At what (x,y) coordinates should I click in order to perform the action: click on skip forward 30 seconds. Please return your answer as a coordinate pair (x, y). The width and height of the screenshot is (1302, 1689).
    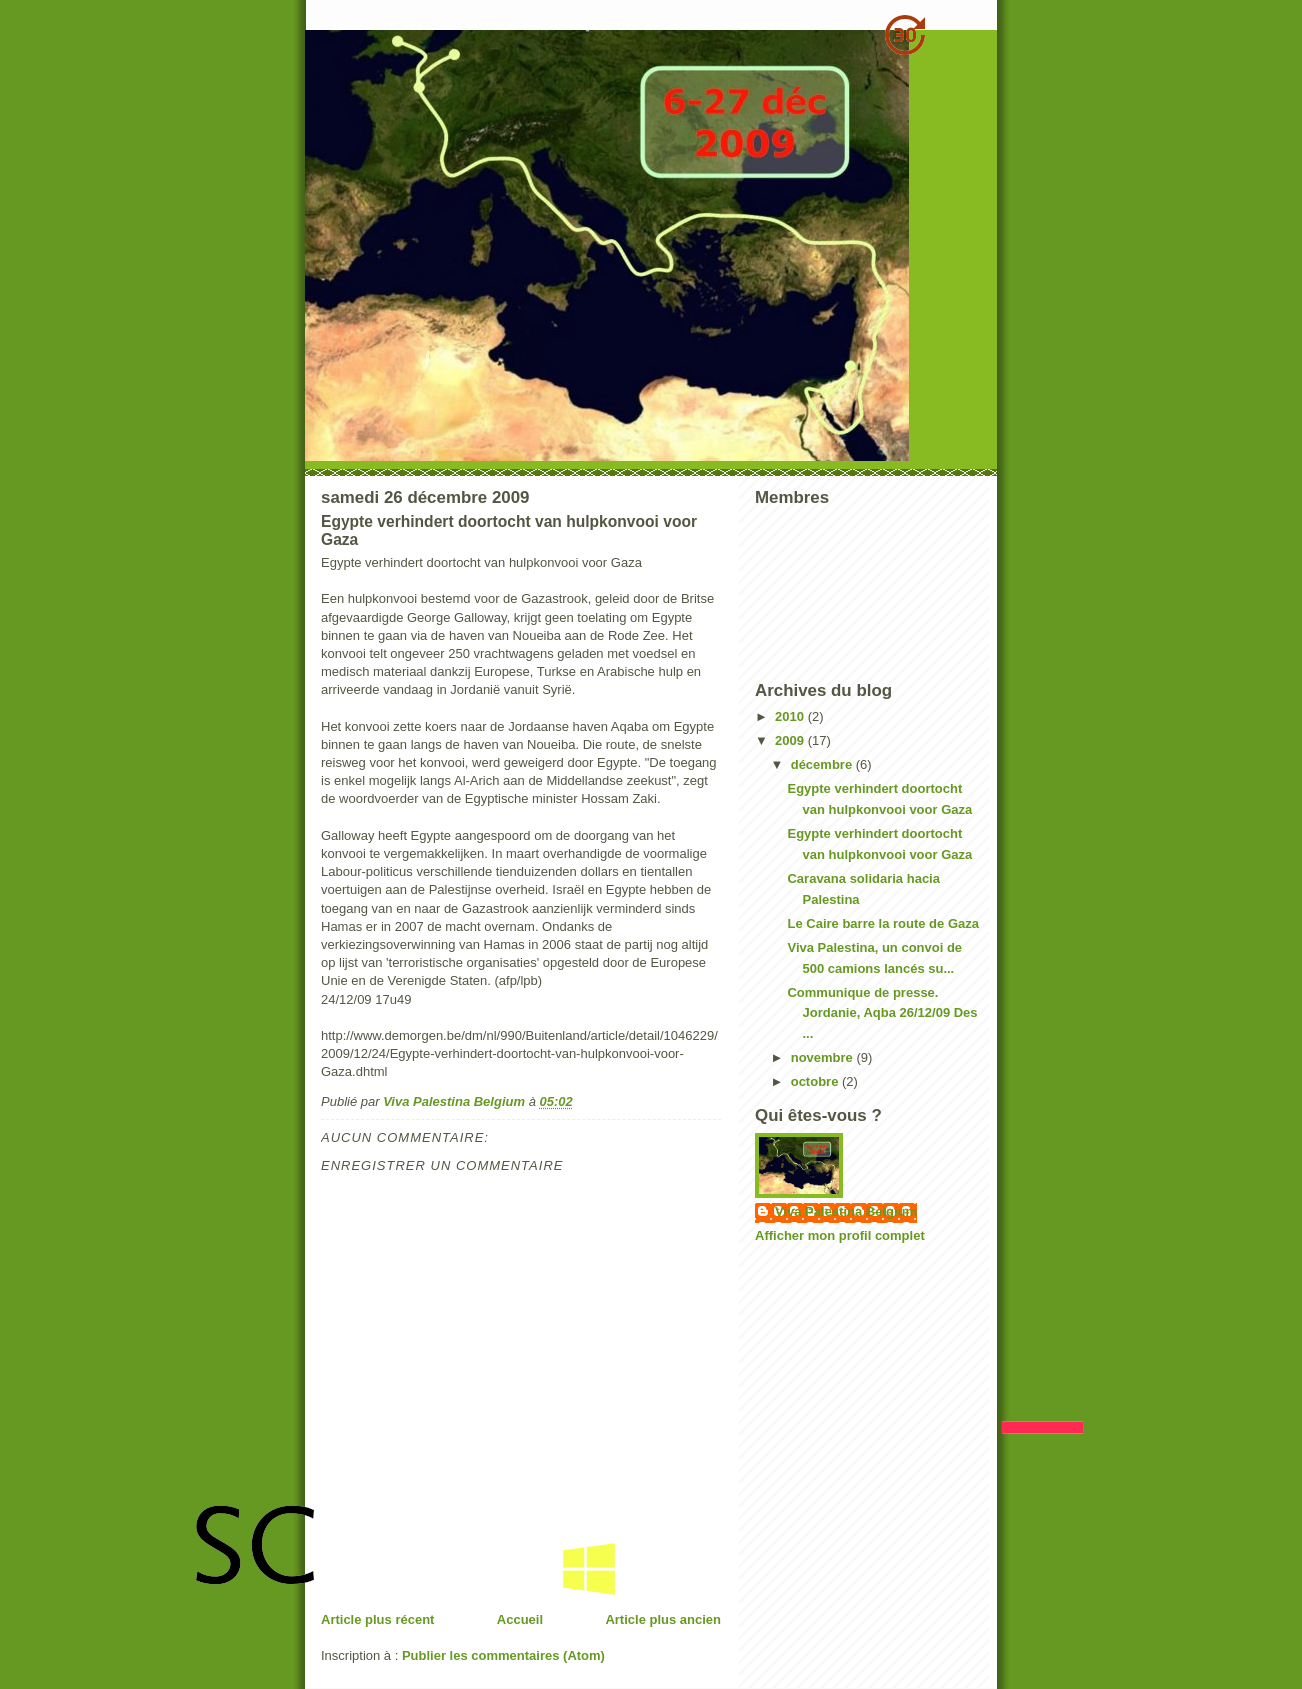
    Looking at the image, I should click on (905, 35).